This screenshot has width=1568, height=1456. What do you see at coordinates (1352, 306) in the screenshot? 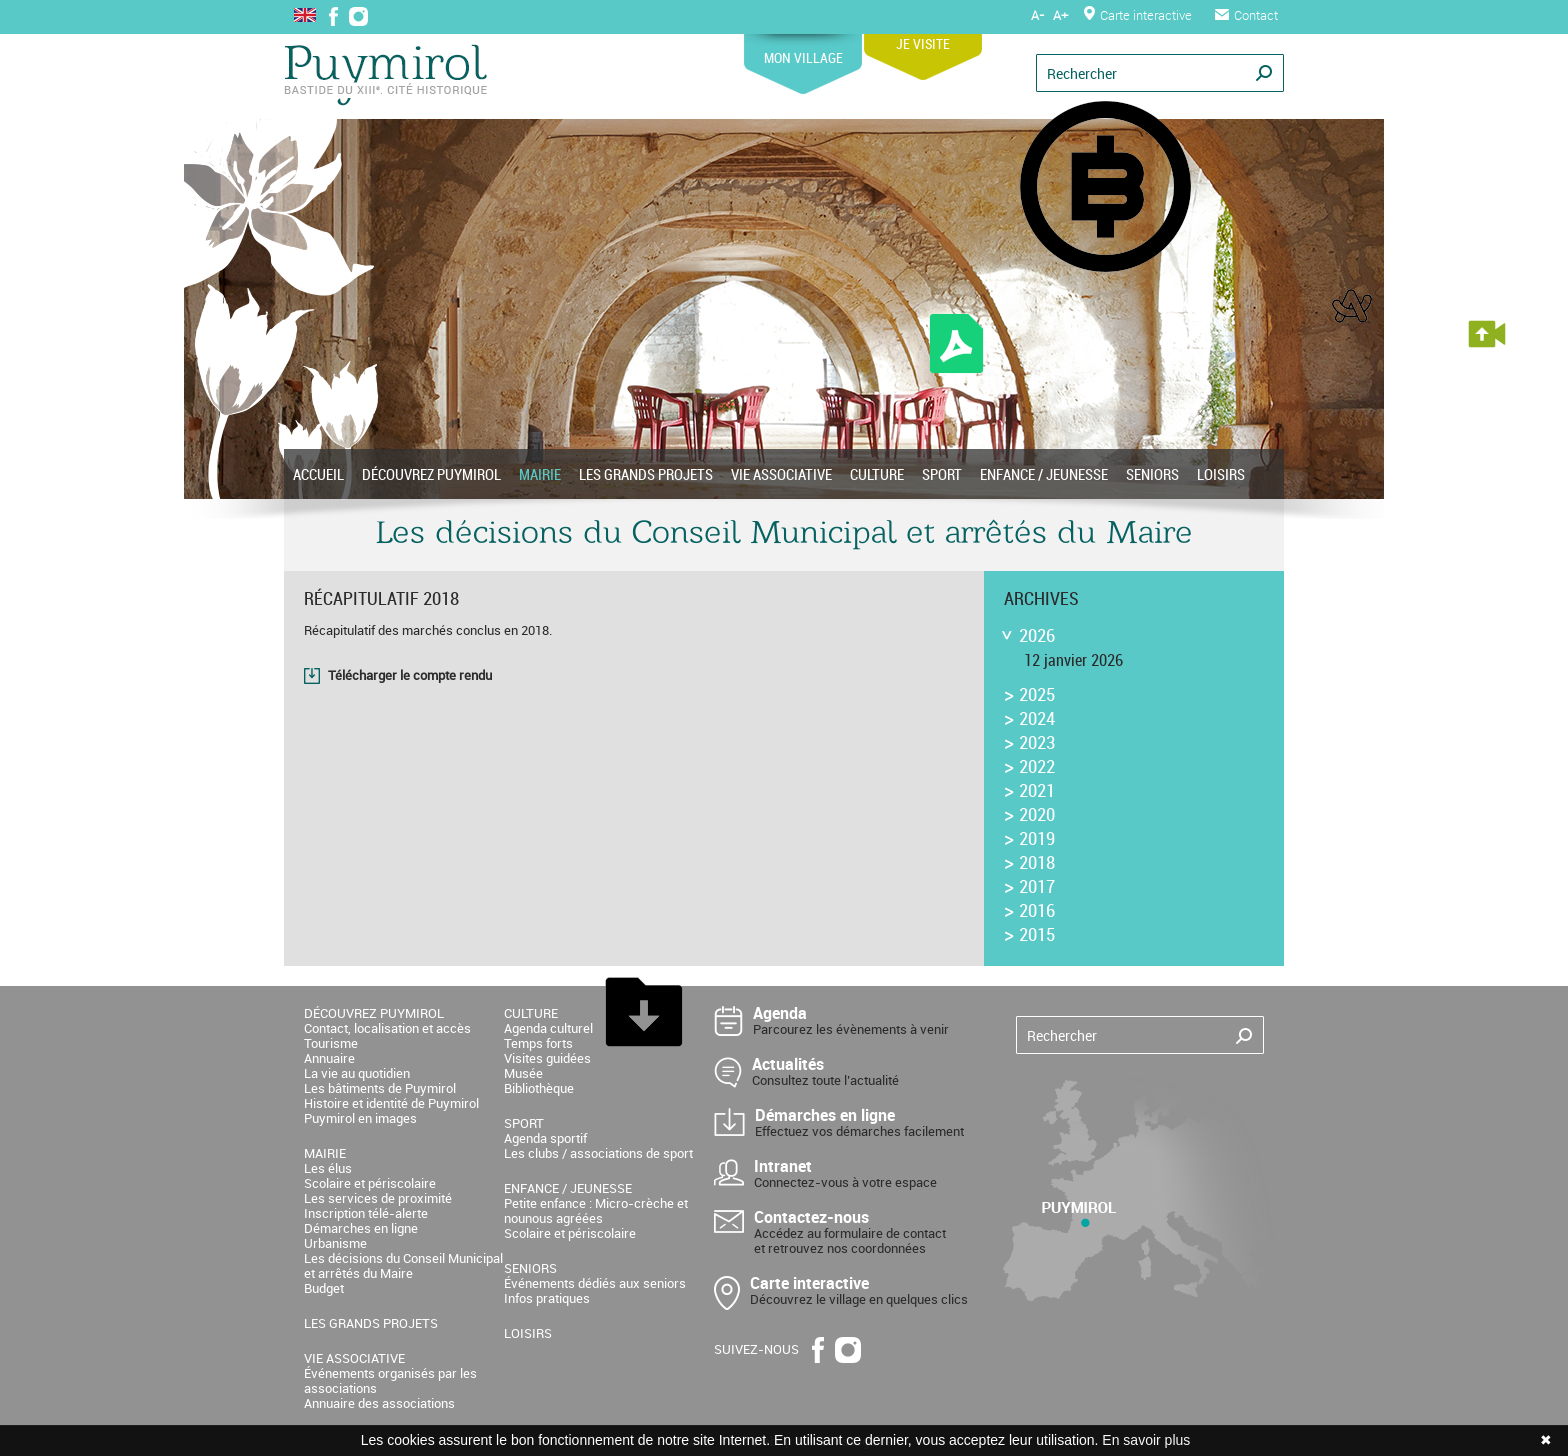
I see `open the Arc browser` at bounding box center [1352, 306].